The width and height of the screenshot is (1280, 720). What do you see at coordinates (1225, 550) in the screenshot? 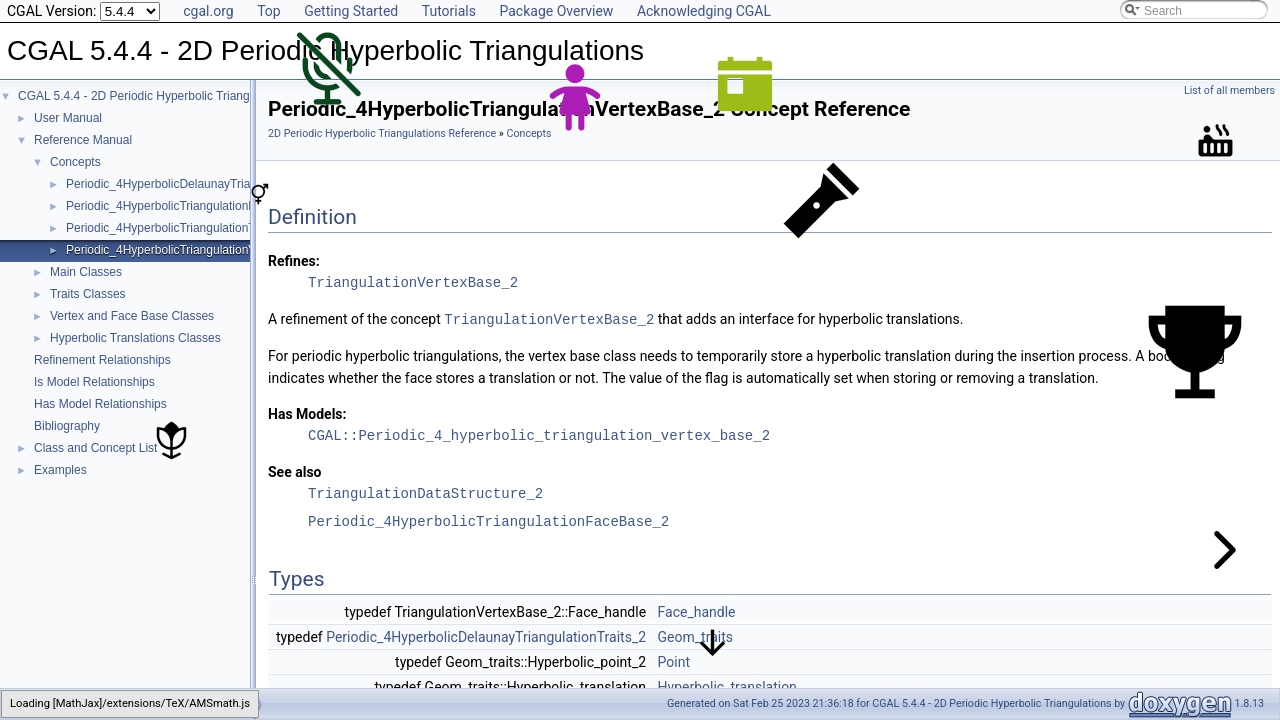
I see `navigate to the next item or screen` at bounding box center [1225, 550].